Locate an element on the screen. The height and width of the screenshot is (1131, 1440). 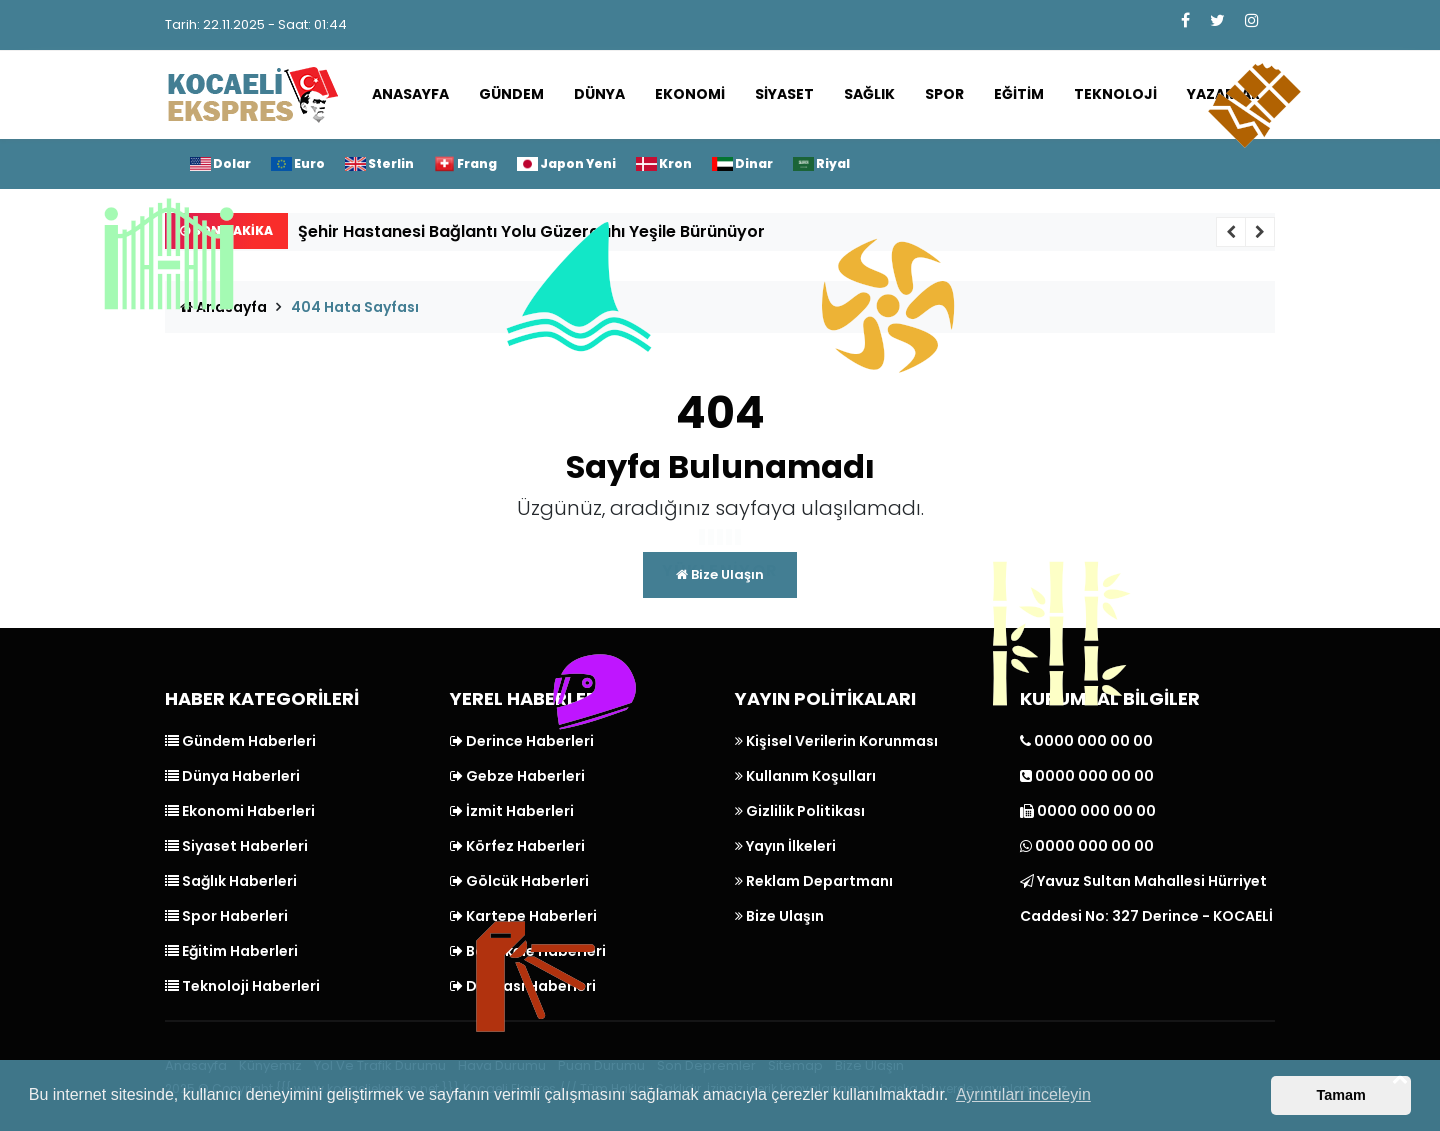
enter a gated area or level is located at coordinates (169, 245).